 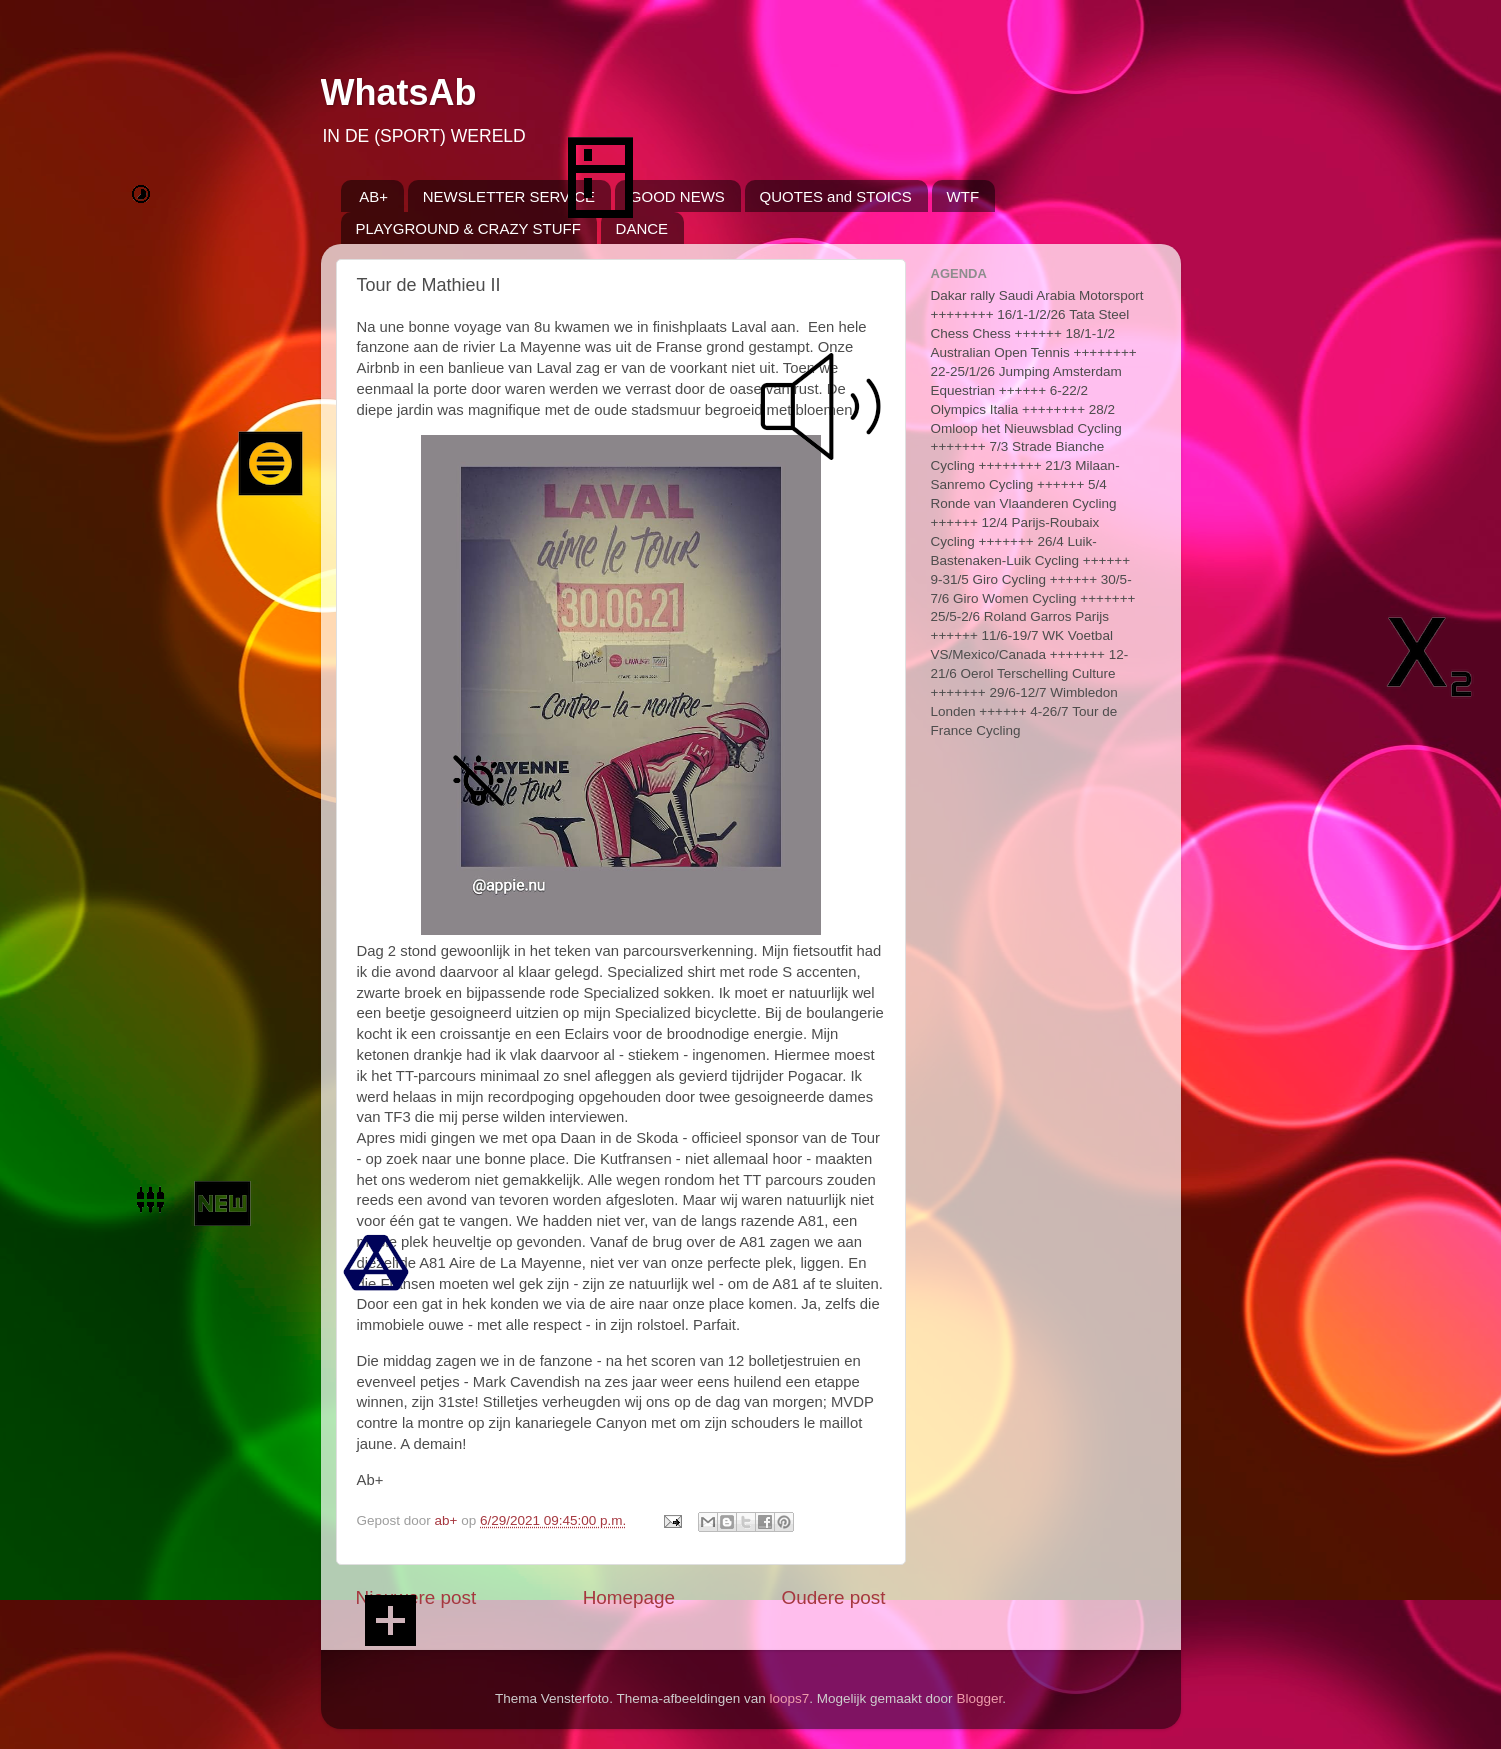 I want to click on open google drive, so click(x=376, y=1265).